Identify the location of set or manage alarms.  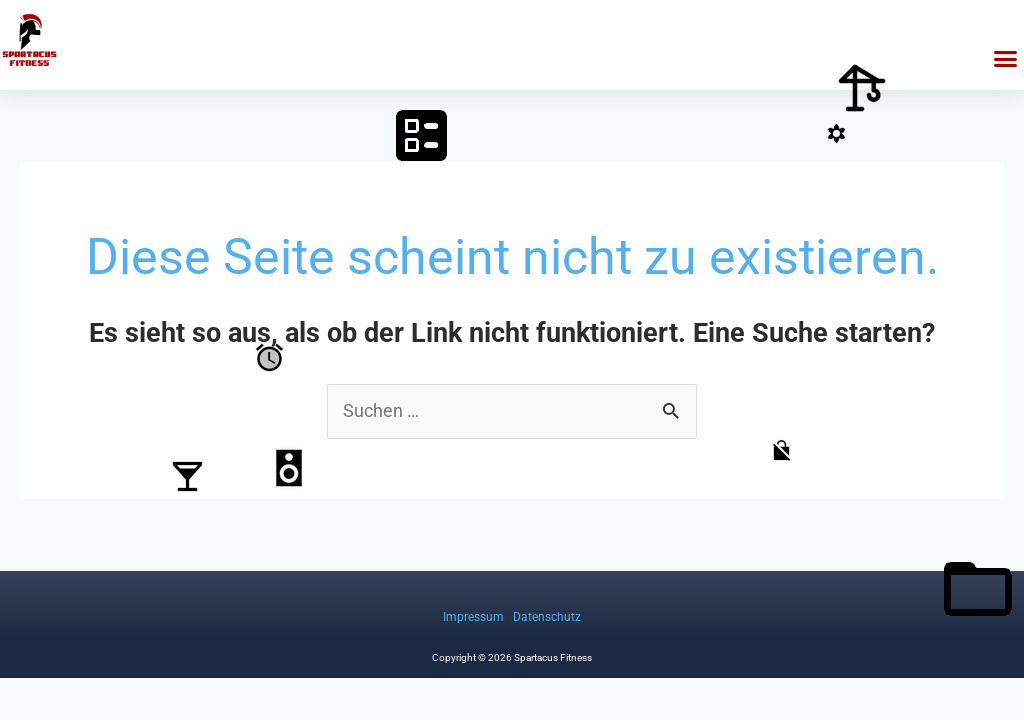
(269, 357).